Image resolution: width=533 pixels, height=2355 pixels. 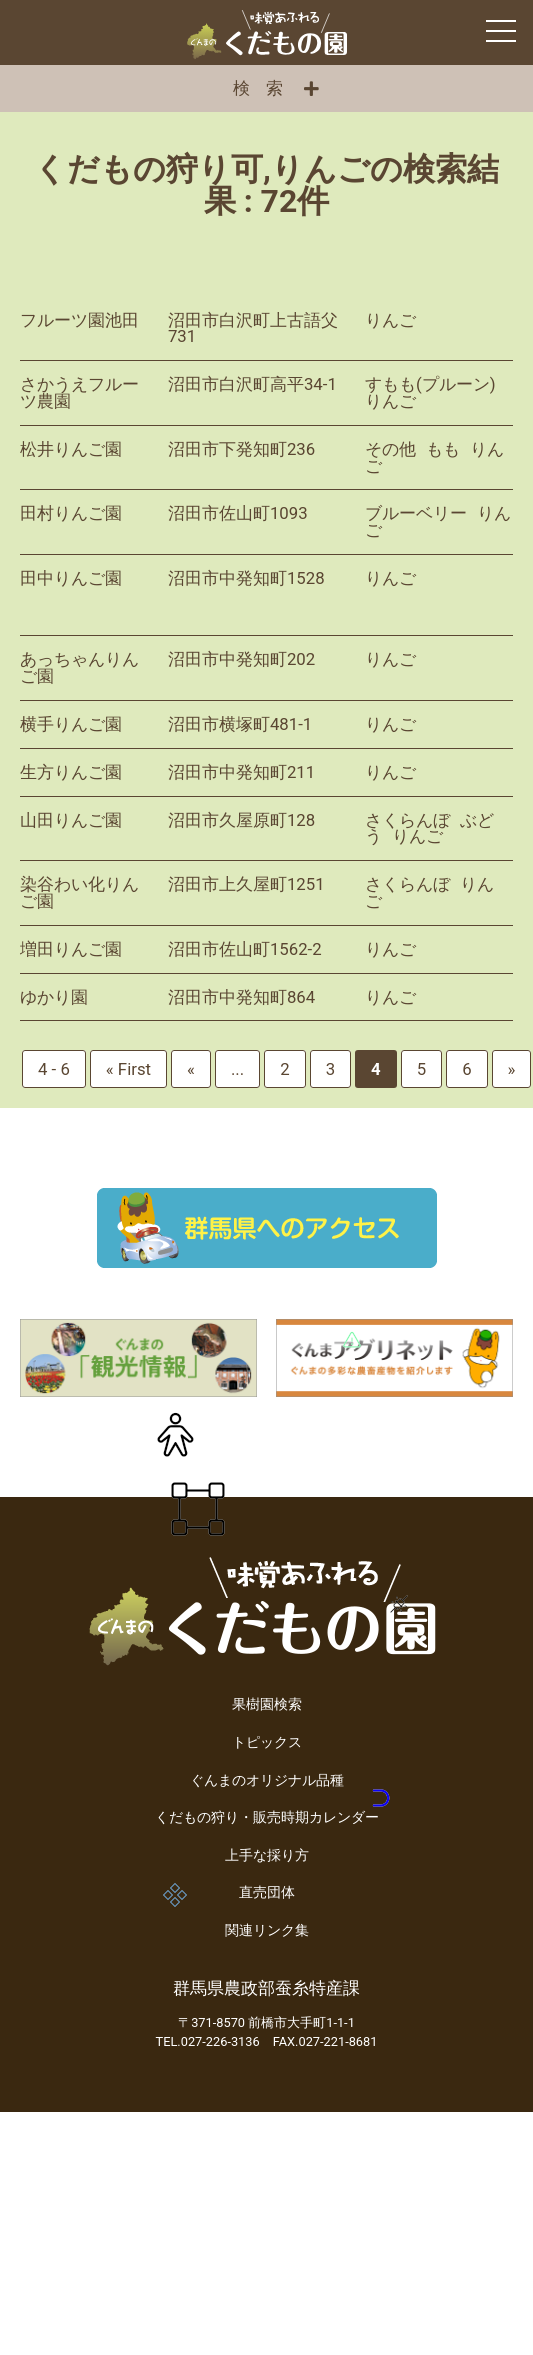 What do you see at coordinates (352, 1340) in the screenshot?
I see `indicates a warning or caution state` at bounding box center [352, 1340].